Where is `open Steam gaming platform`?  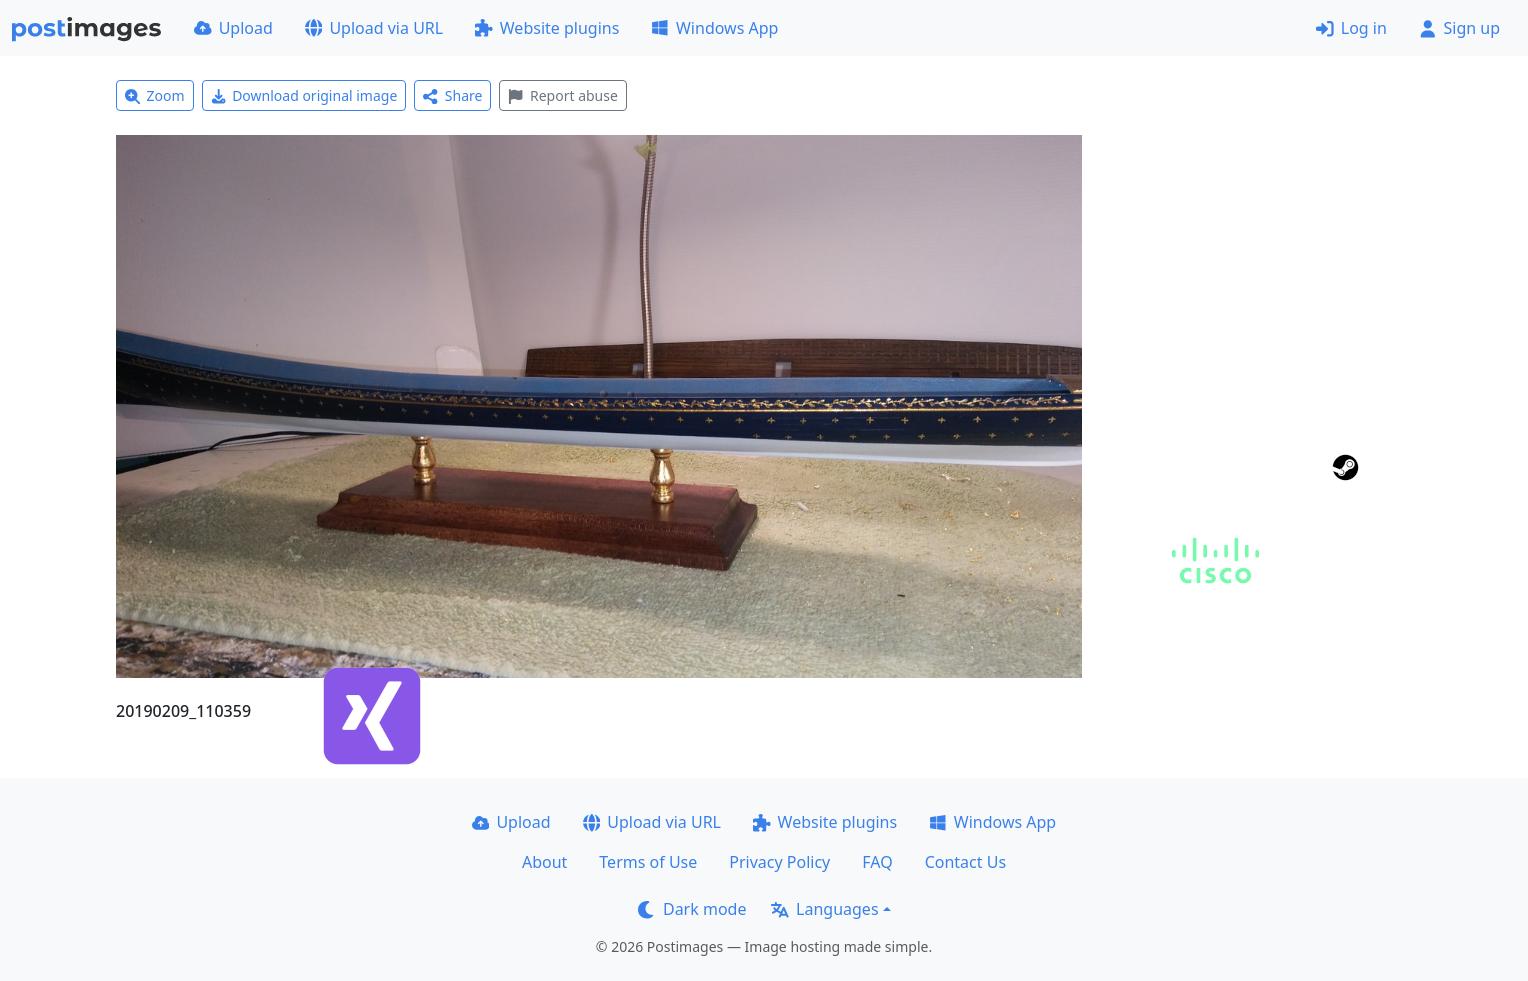 open Steam gaming platform is located at coordinates (1345, 467).